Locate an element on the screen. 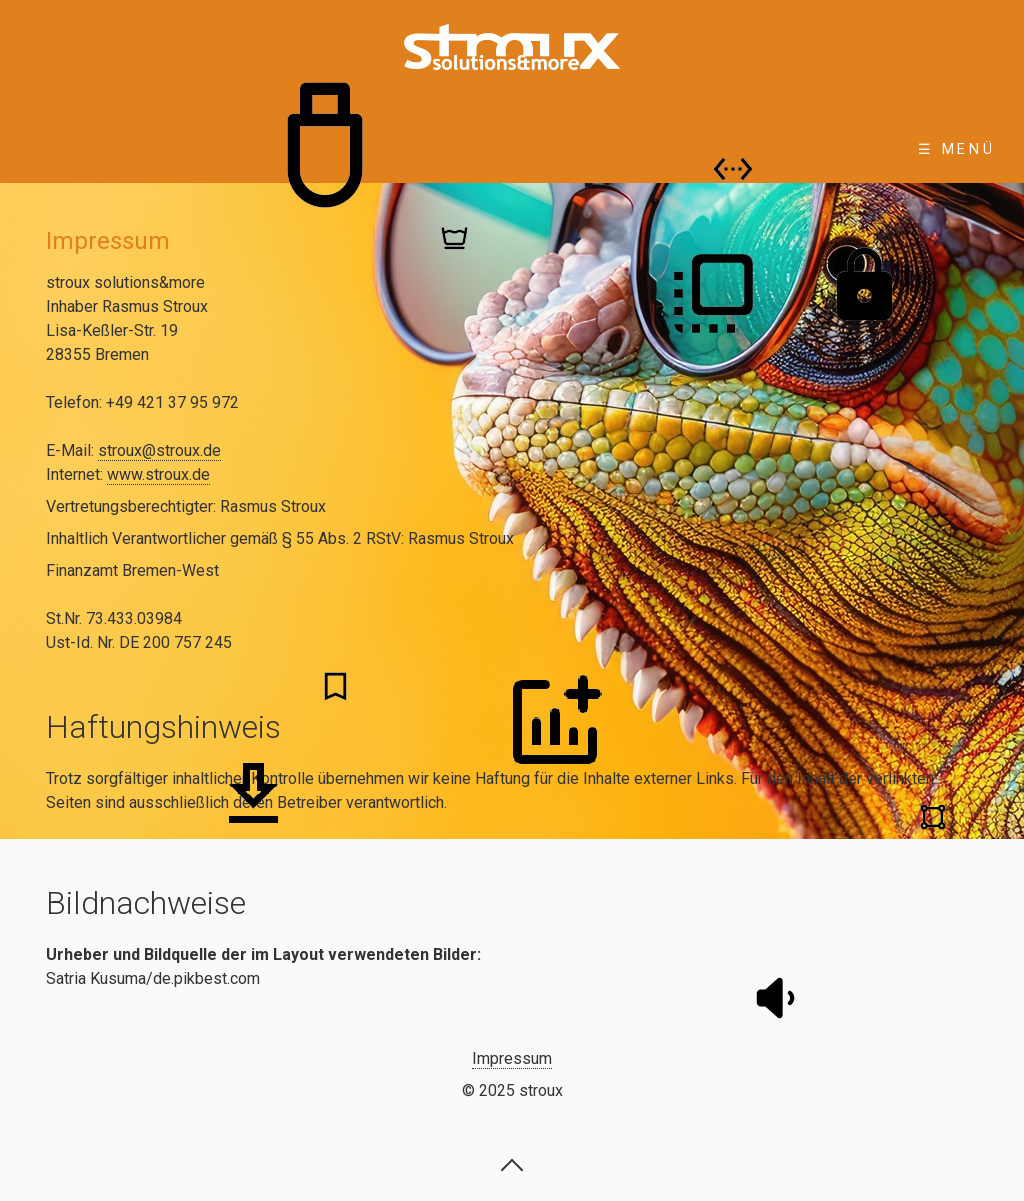 This screenshot has height=1201, width=1024. indicates machine washable with gentle press cycle is located at coordinates (454, 237).